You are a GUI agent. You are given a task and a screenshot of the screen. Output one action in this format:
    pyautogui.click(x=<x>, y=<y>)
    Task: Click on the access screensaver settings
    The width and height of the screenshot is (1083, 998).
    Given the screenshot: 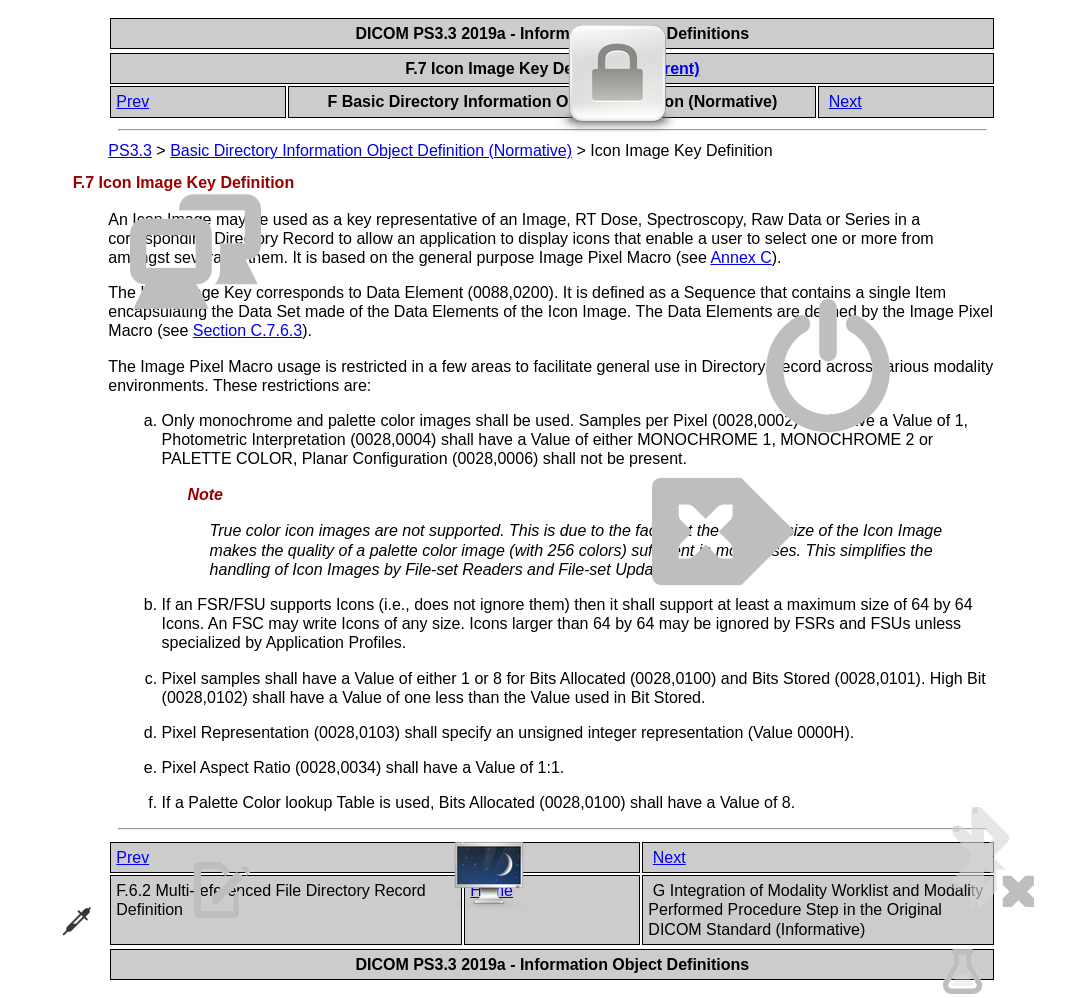 What is the action you would take?
    pyautogui.click(x=489, y=872)
    